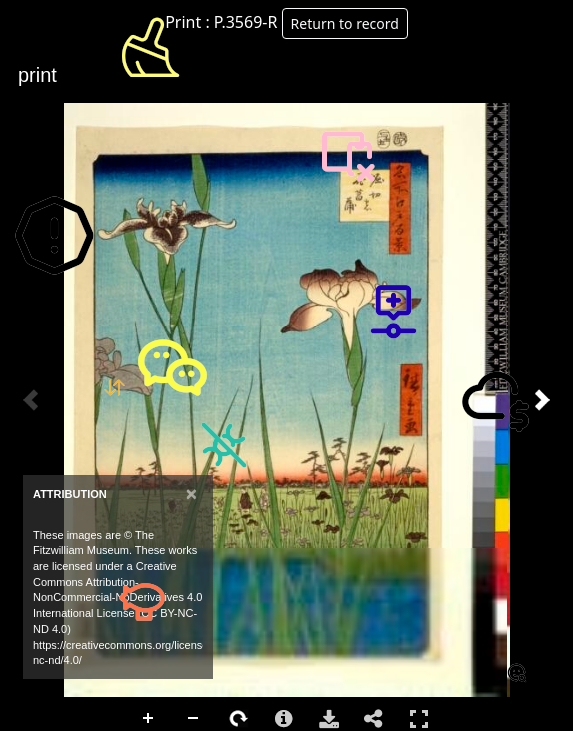 This screenshot has height=731, width=573. I want to click on disable genetic or DNA-related features, so click(224, 445).